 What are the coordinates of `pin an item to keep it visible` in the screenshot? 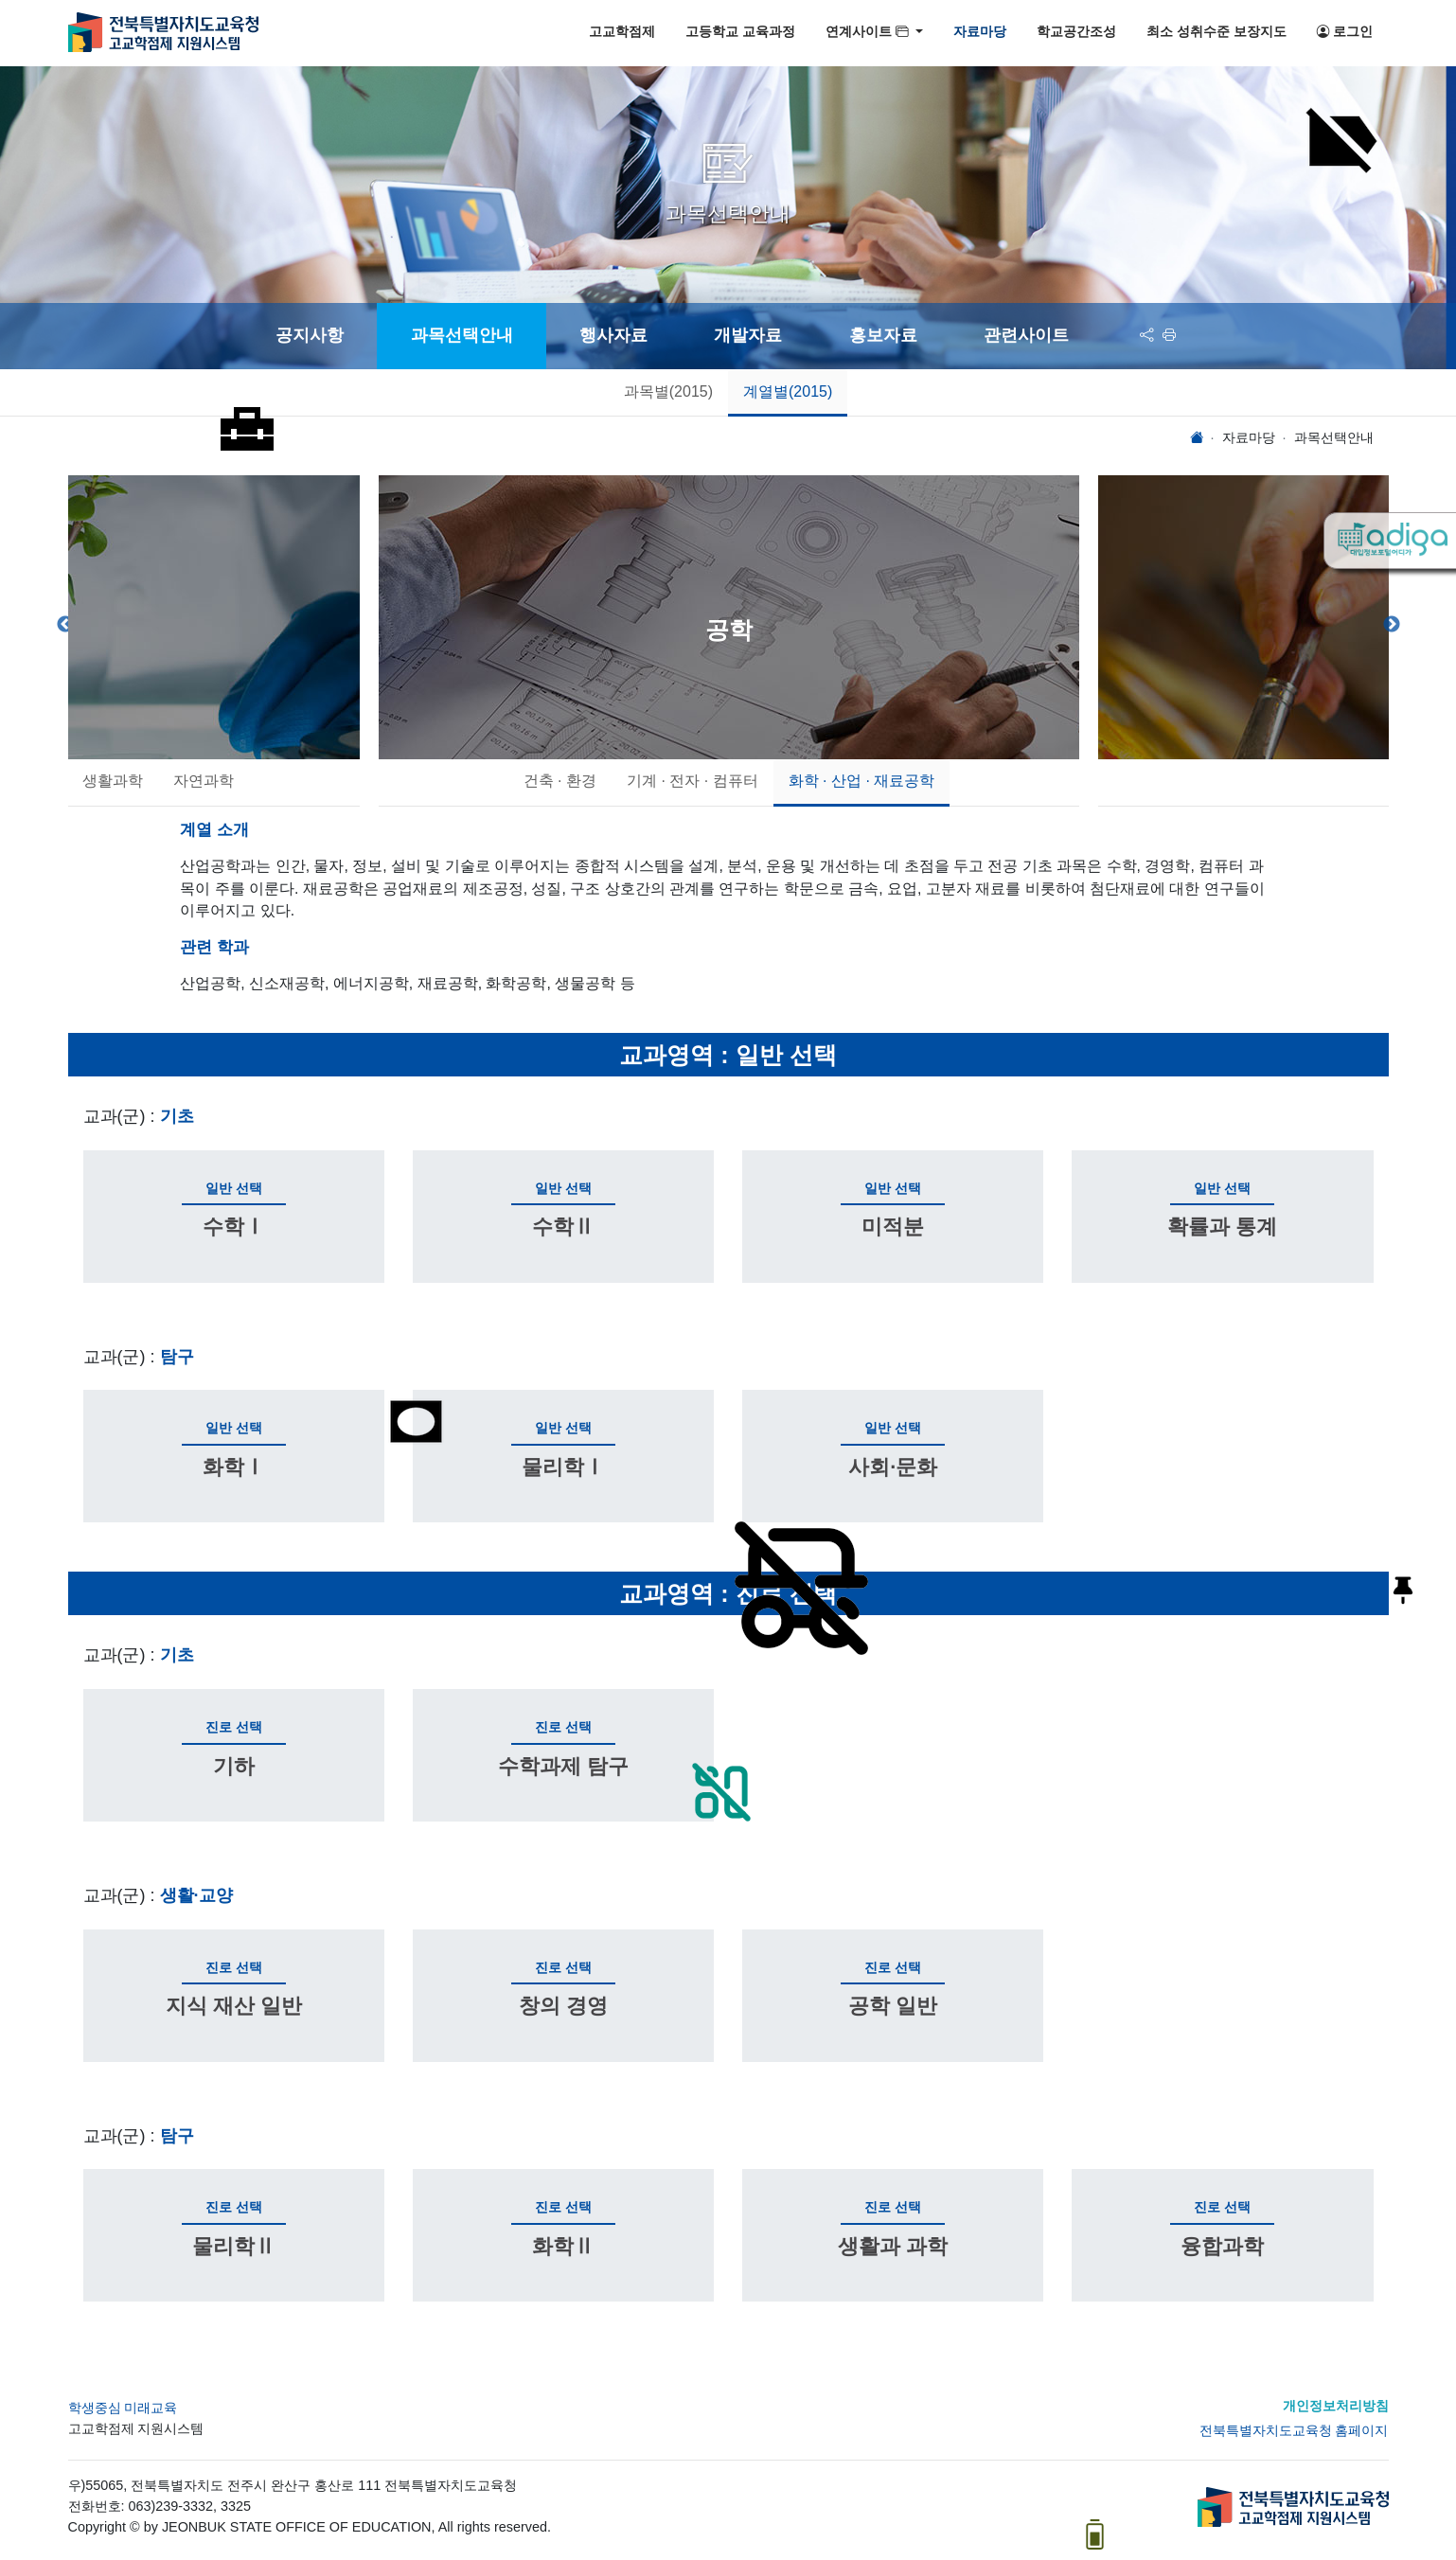 It's located at (1403, 1590).